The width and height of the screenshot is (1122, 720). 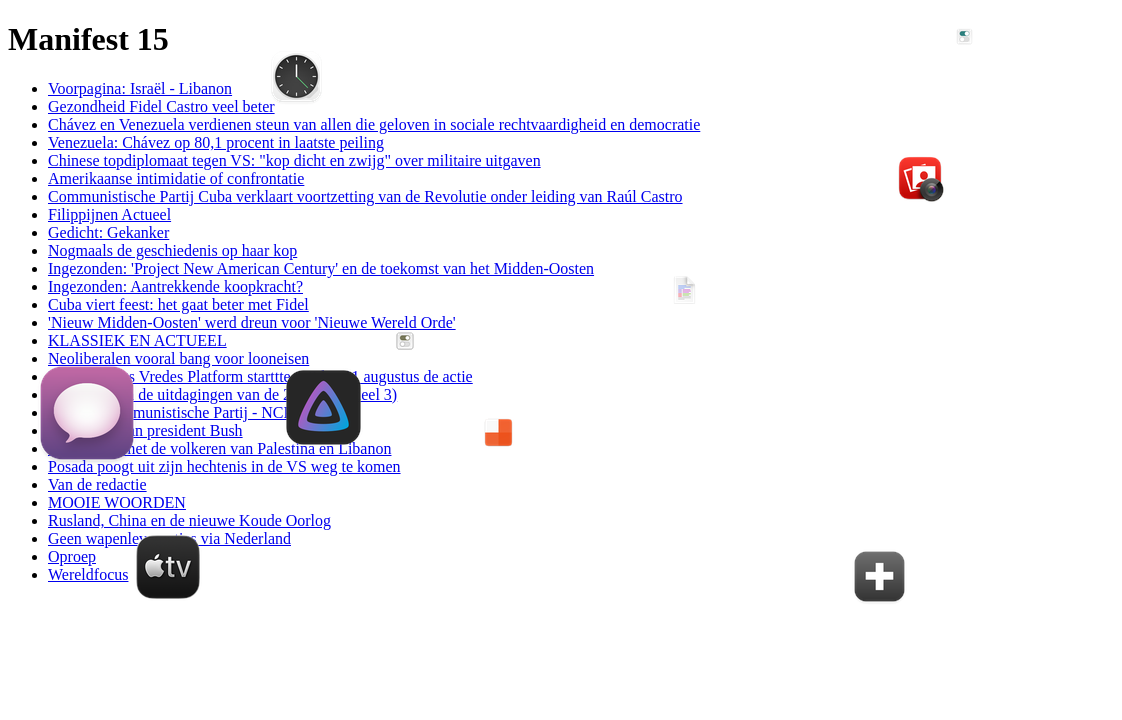 What do you see at coordinates (323, 407) in the screenshot?
I see `open jellyfin media server app` at bounding box center [323, 407].